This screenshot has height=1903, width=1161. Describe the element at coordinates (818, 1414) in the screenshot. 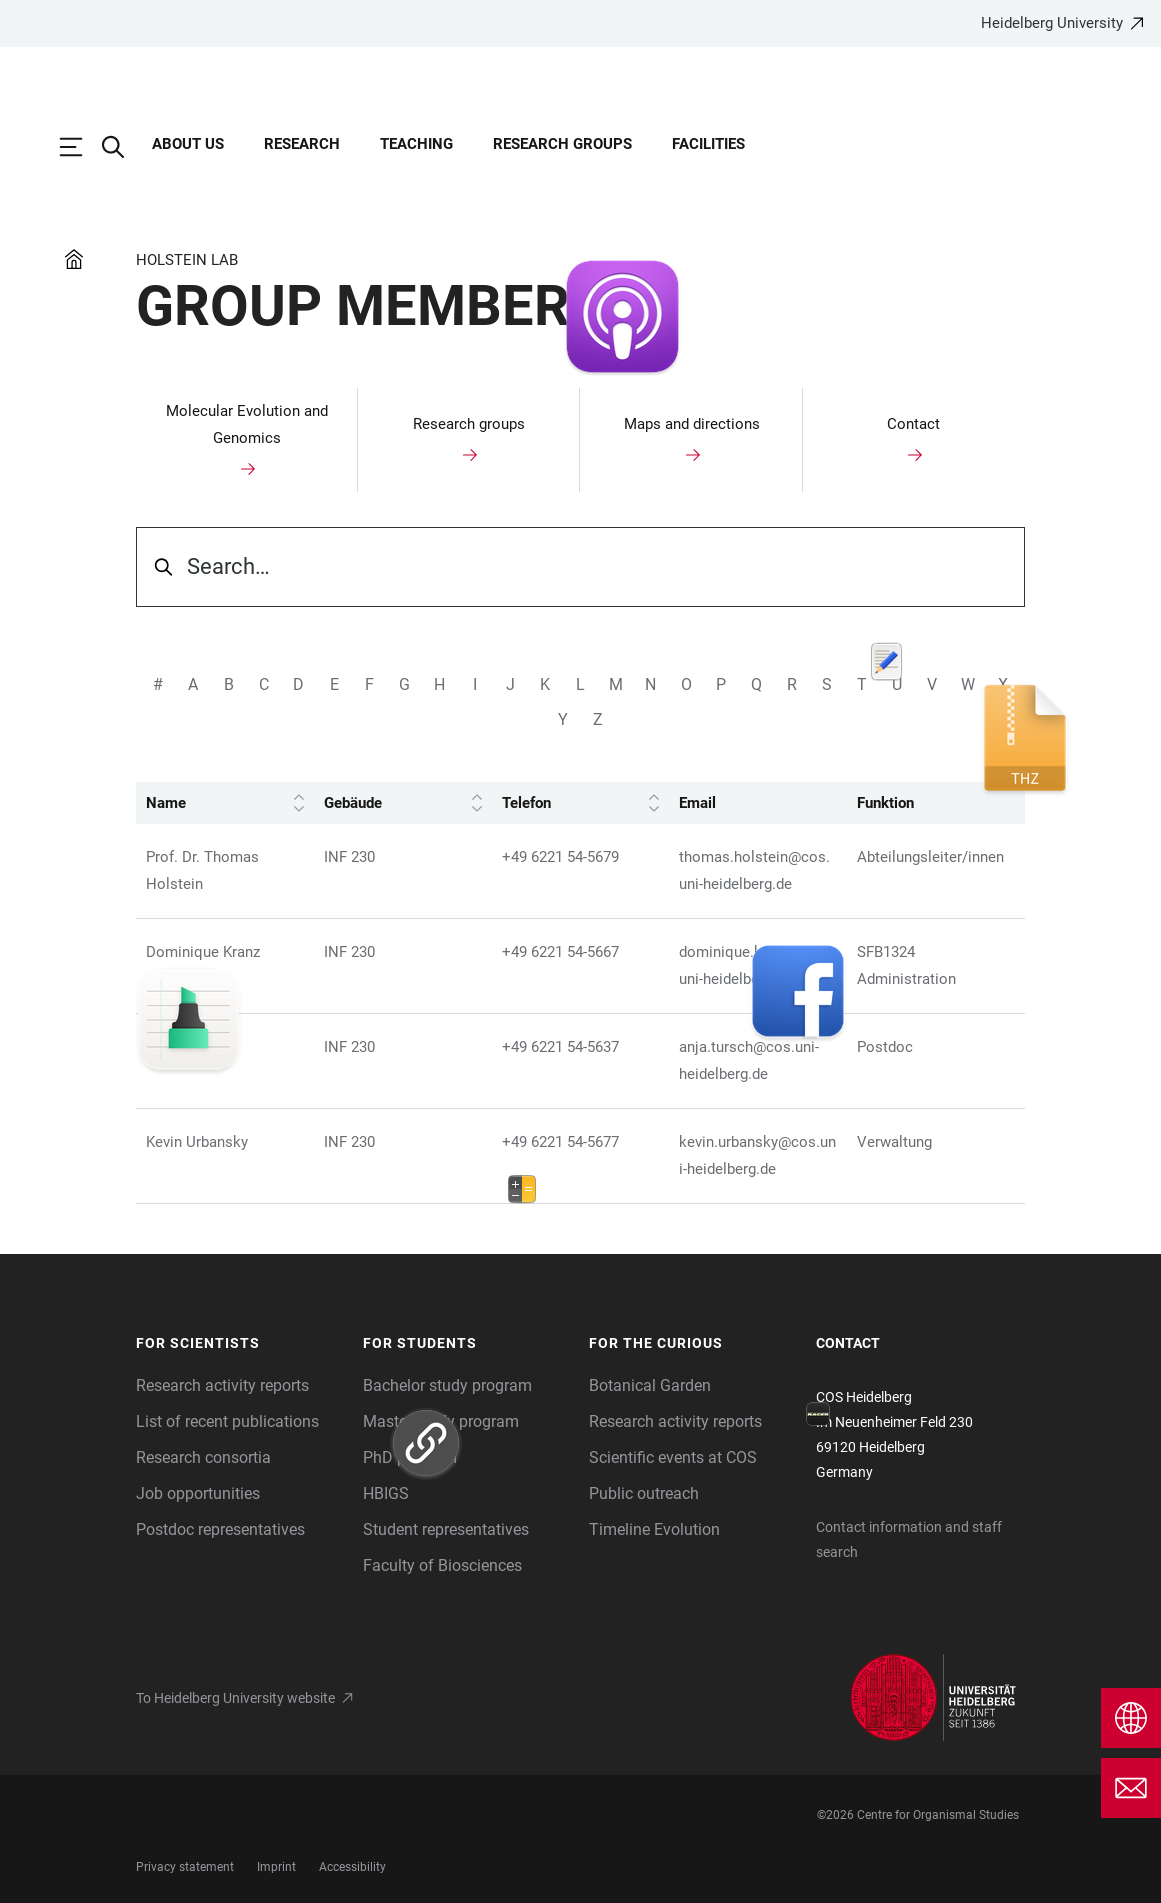

I see `launch star wars: episode i racer game` at that location.